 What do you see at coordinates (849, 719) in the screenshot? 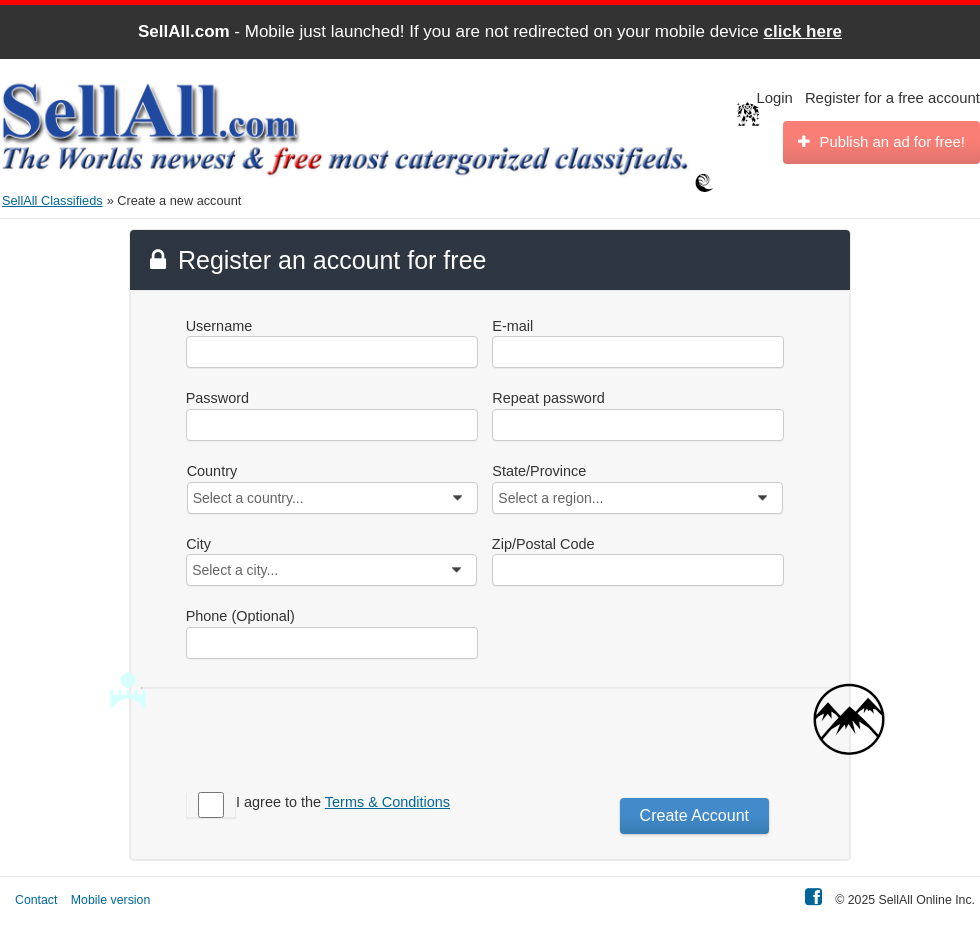
I see `view mountain or hiking trails` at bounding box center [849, 719].